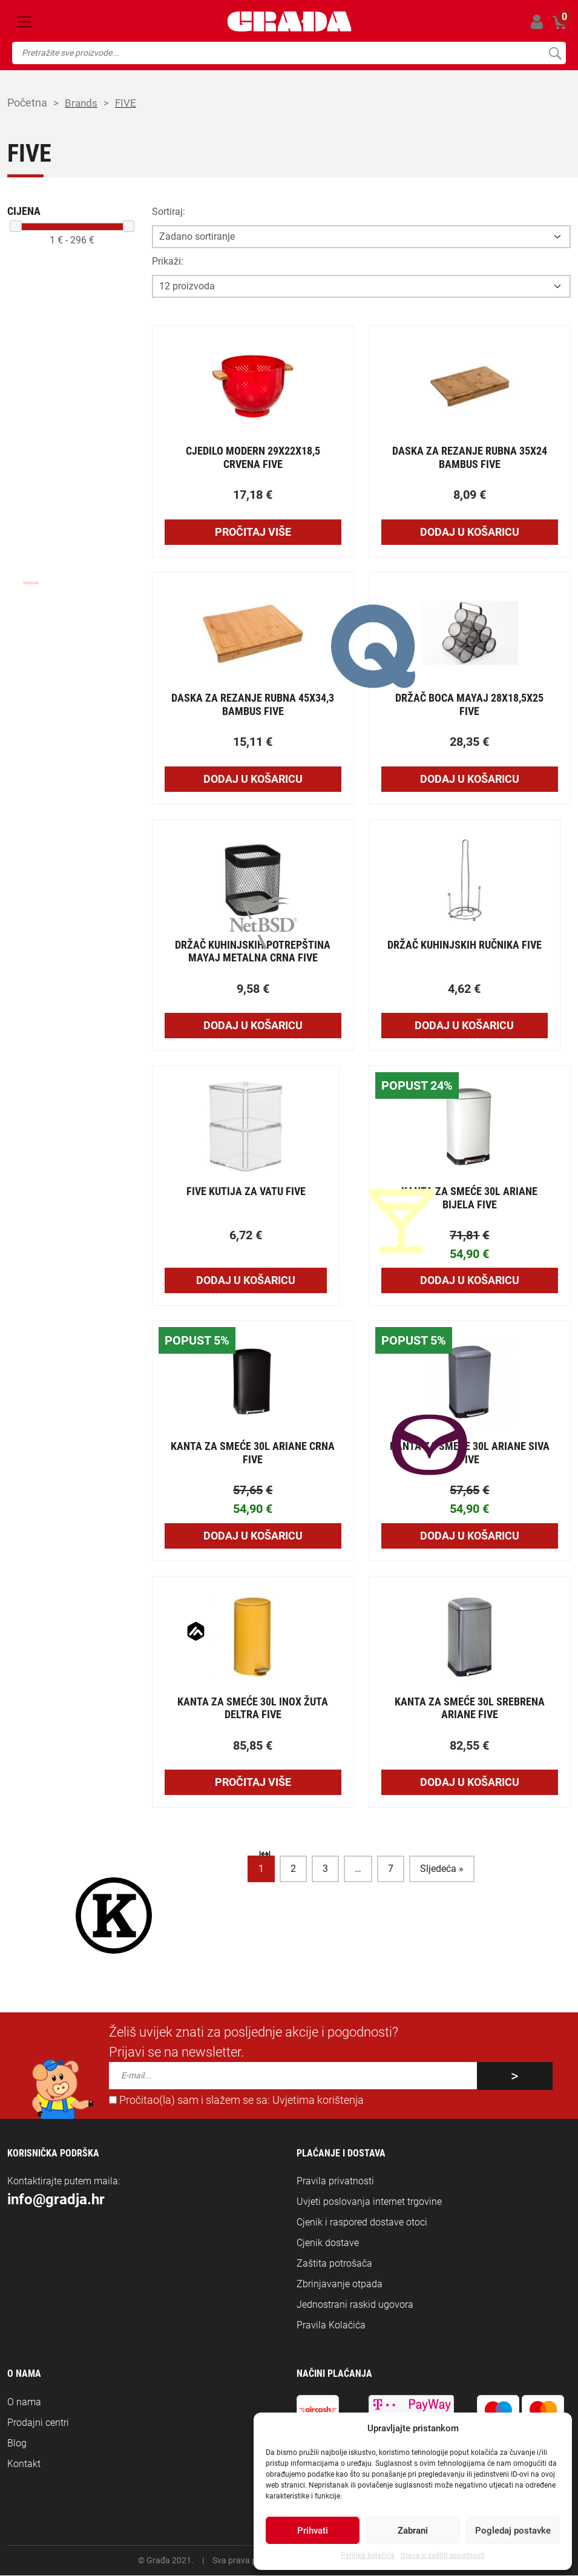 This screenshot has width=578, height=2576. I want to click on mazda brand logo, so click(429, 1444).